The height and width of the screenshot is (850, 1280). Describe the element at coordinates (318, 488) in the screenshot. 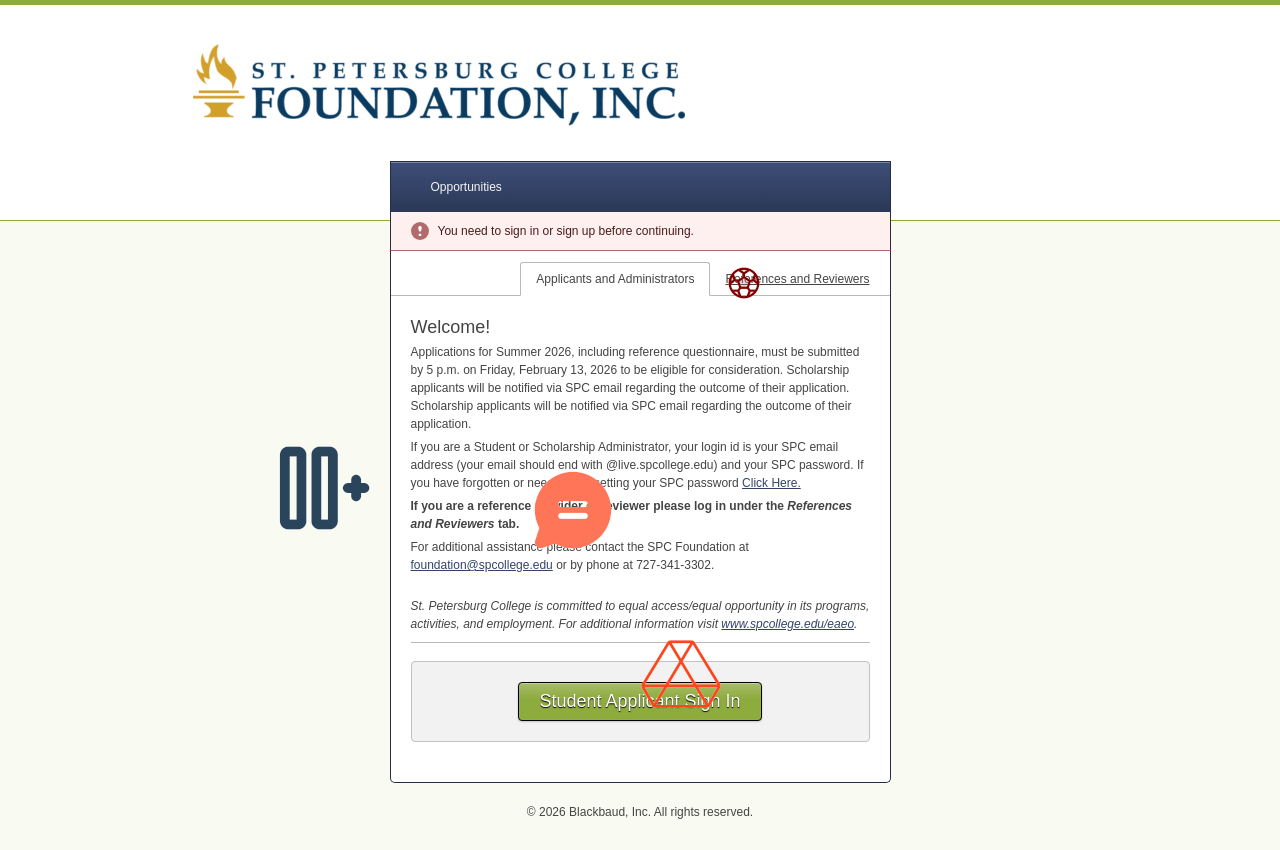

I see `add a new column to the right` at that location.